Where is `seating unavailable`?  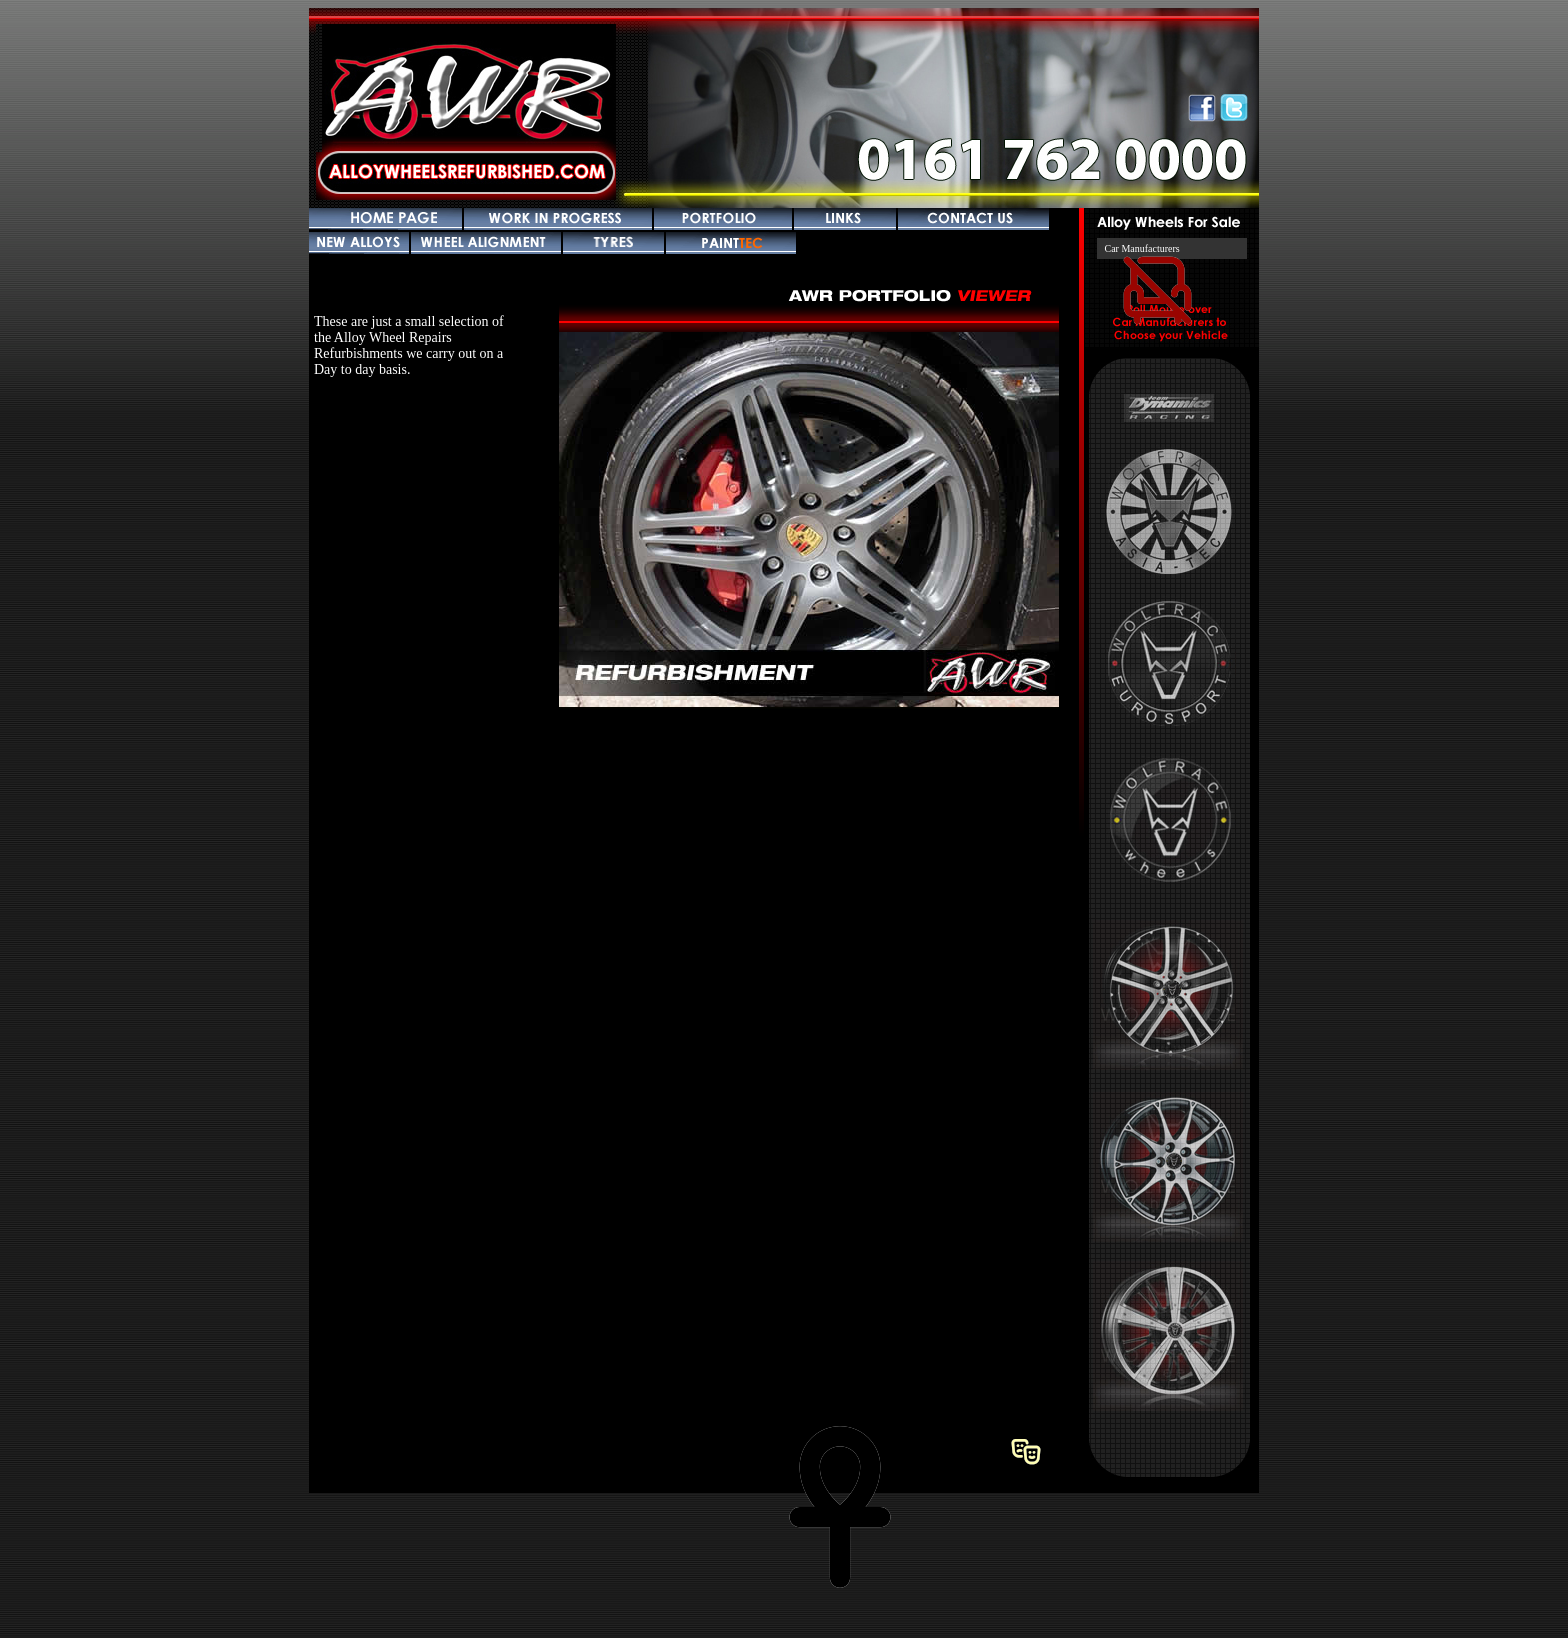 seating unavailable is located at coordinates (1157, 290).